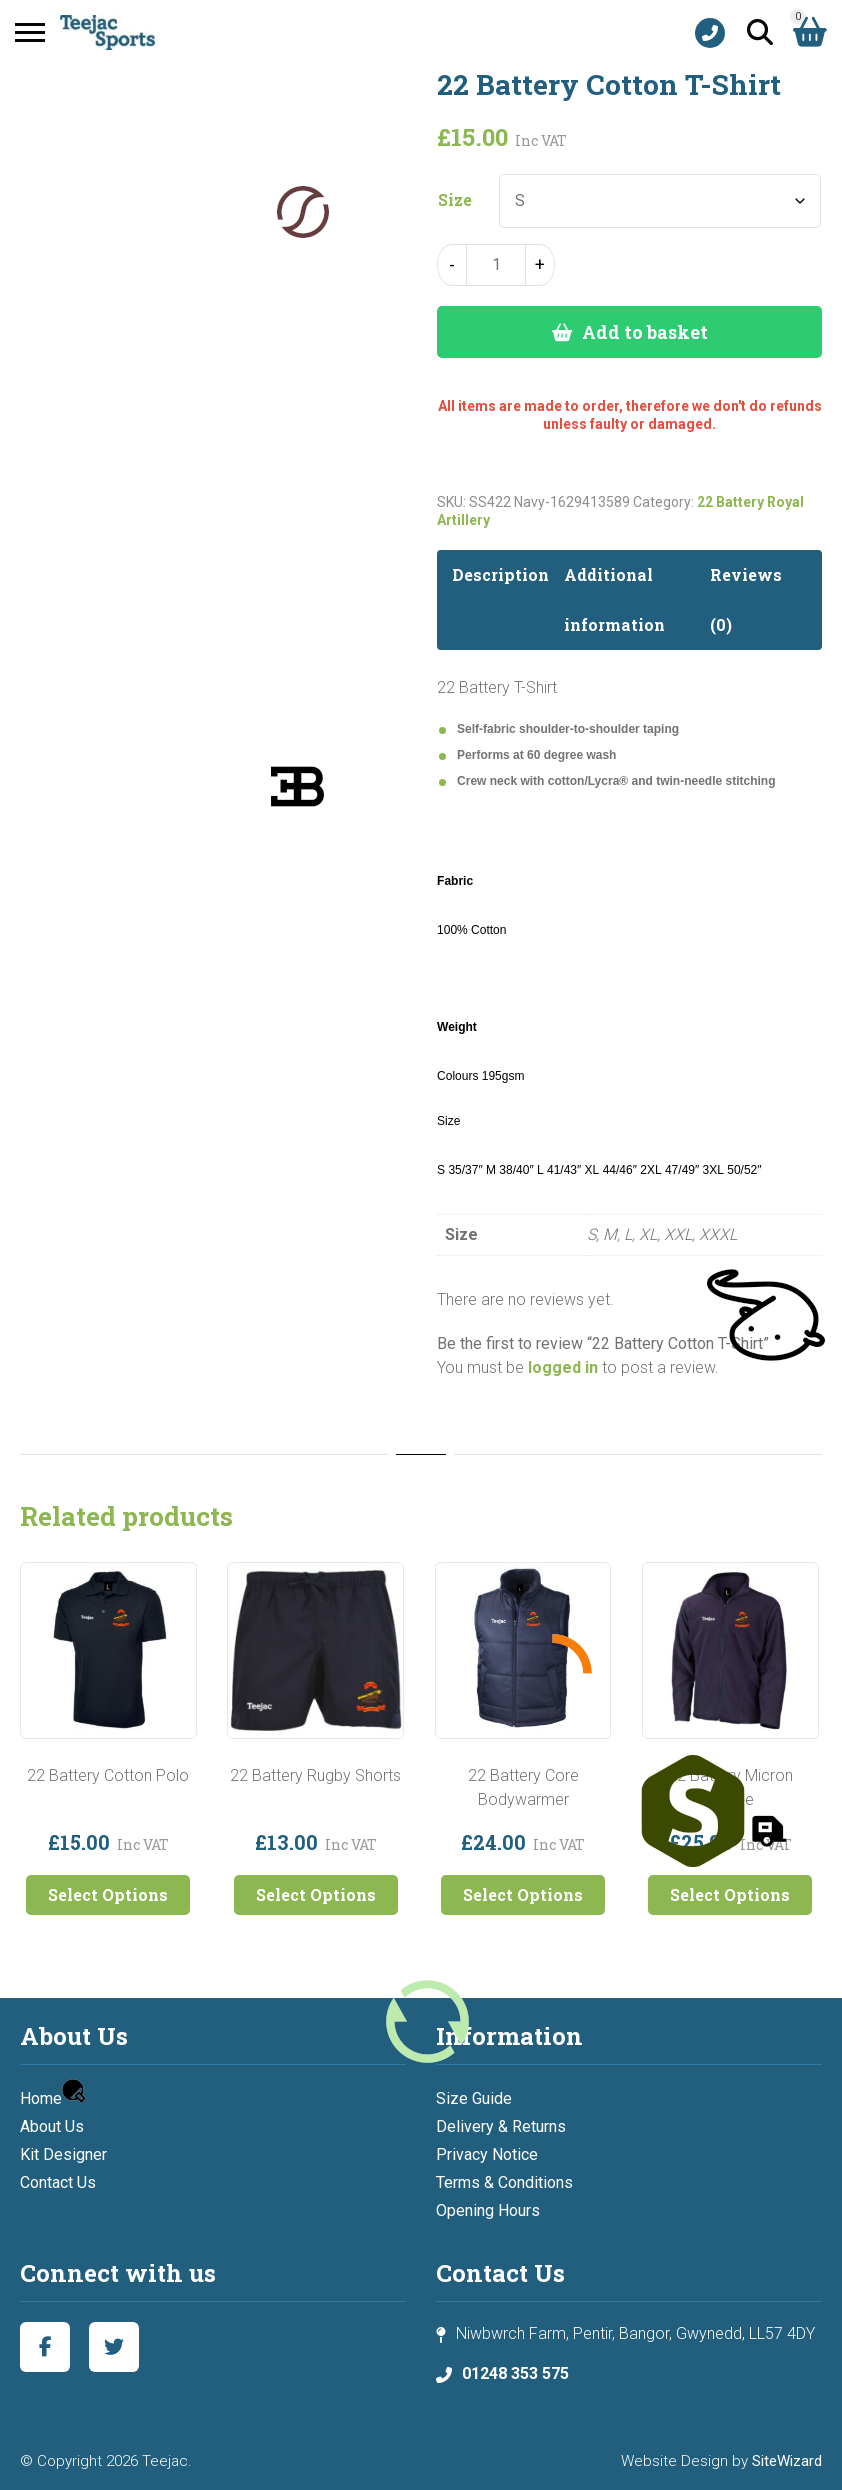 Image resolution: width=842 pixels, height=2490 pixels. Describe the element at coordinates (297, 786) in the screenshot. I see `bugatti brand logo` at that location.